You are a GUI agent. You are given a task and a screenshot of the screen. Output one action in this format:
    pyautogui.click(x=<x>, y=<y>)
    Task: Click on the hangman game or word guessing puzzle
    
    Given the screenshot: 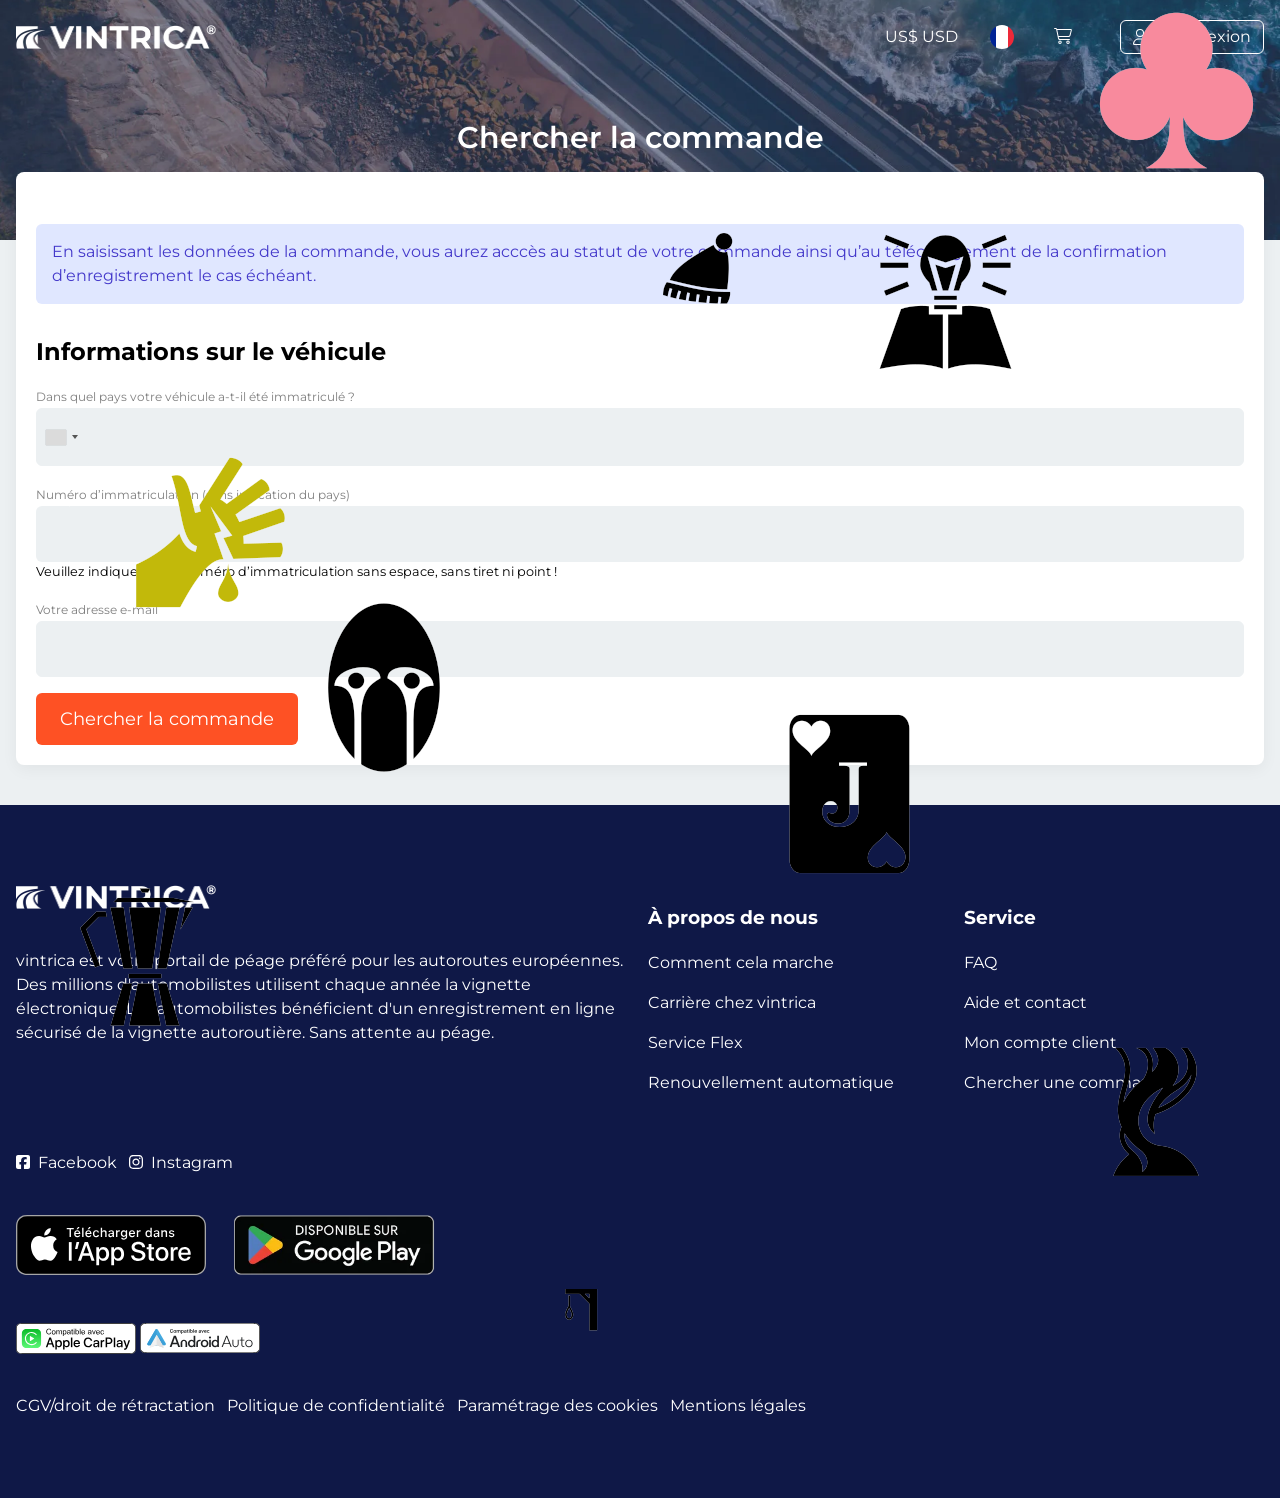 What is the action you would take?
    pyautogui.click(x=580, y=1309)
    